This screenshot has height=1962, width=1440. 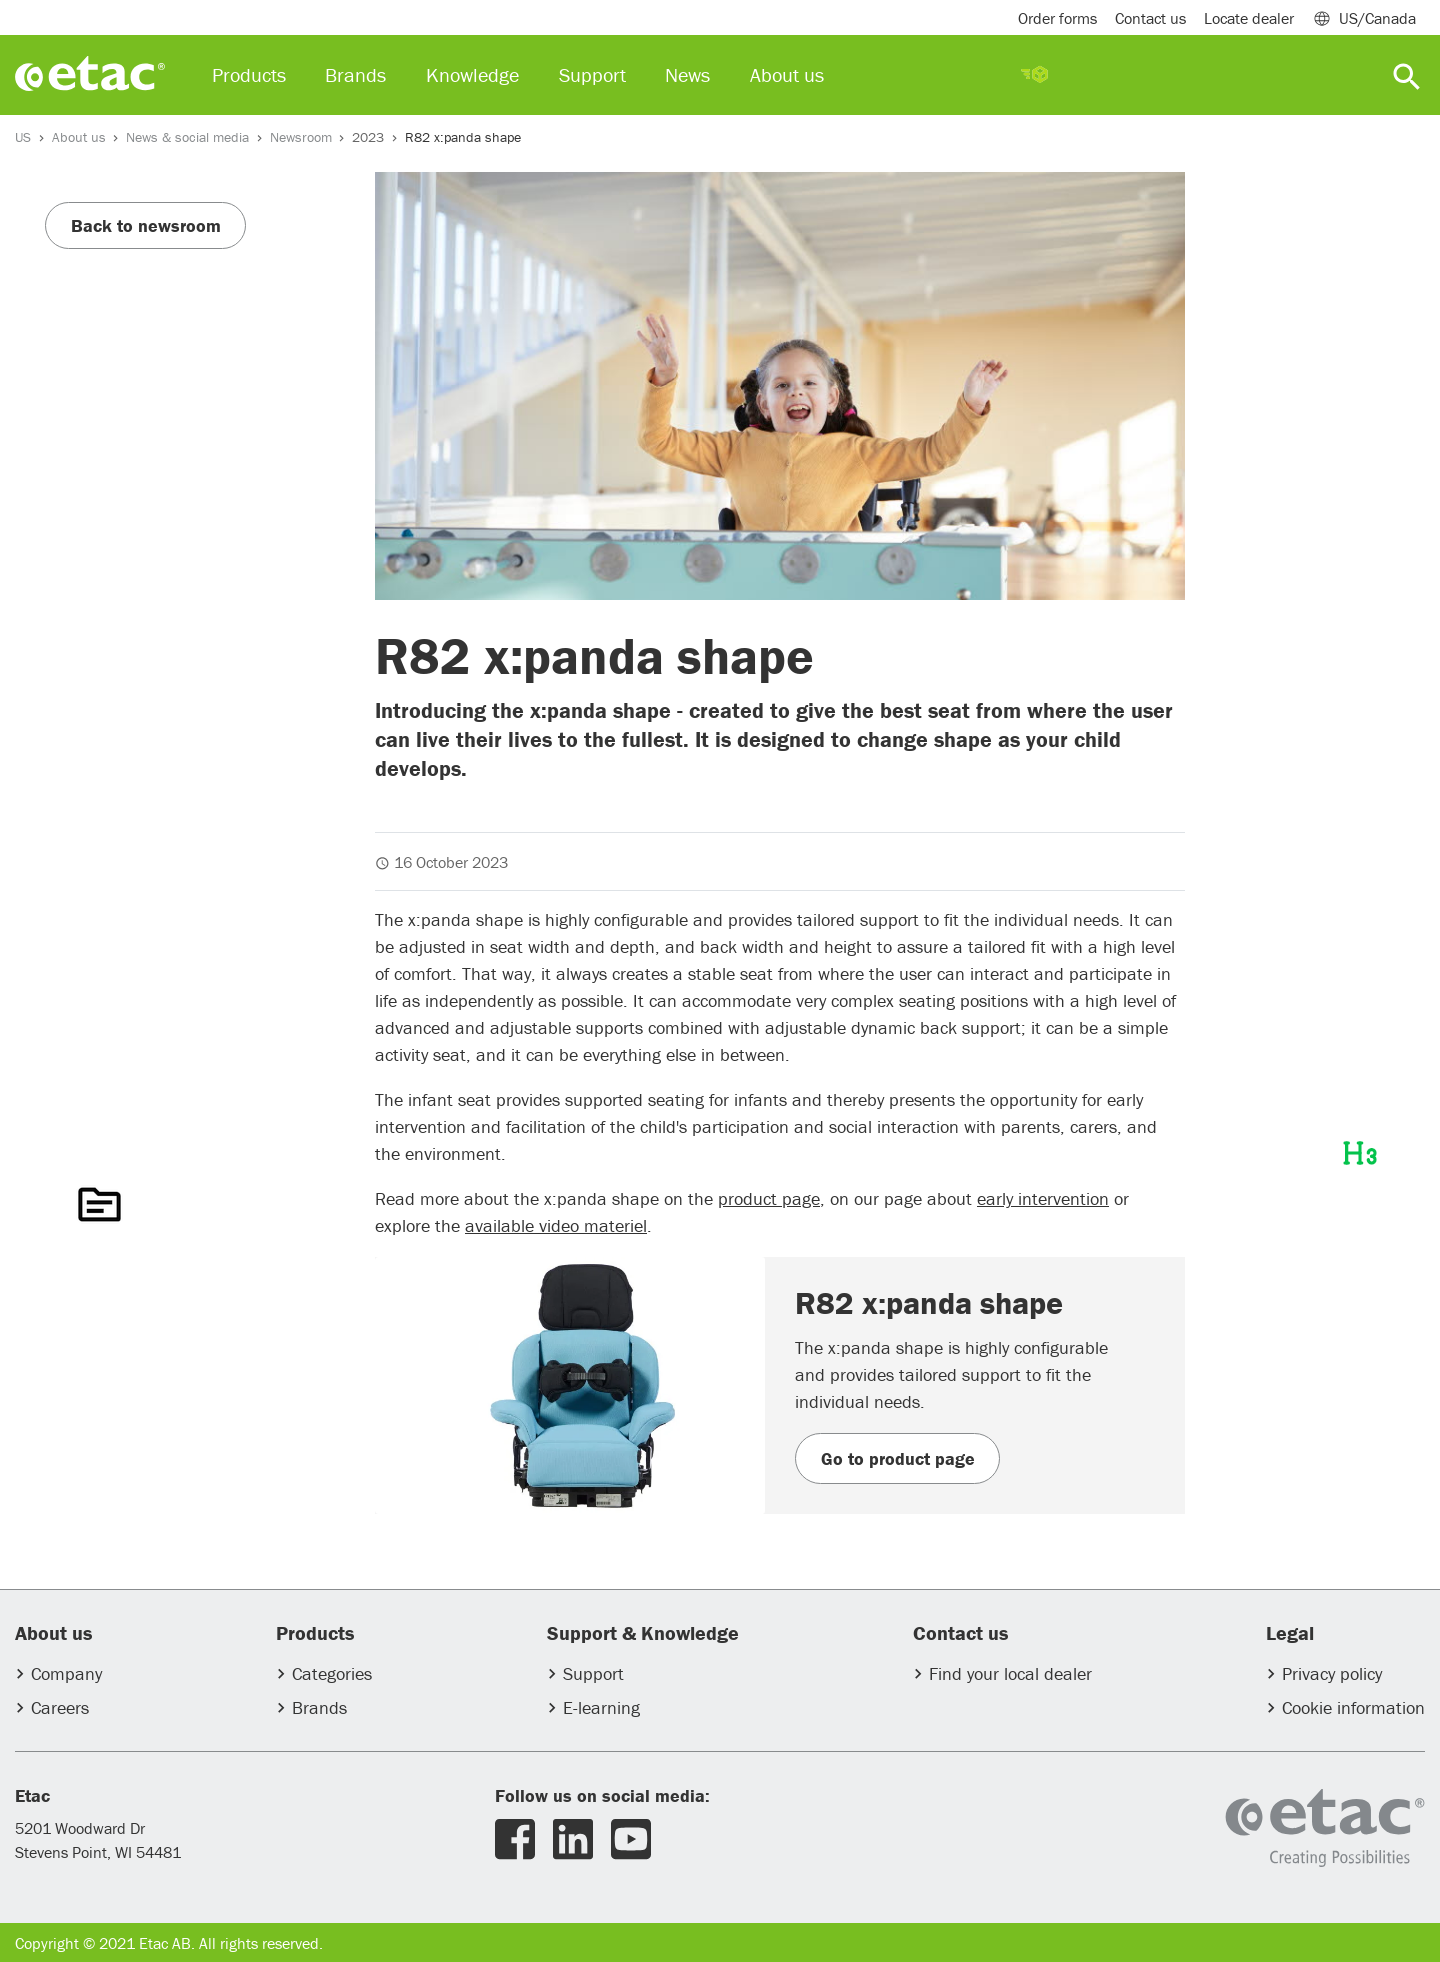 What do you see at coordinates (1035, 74) in the screenshot?
I see `send or ship a package` at bounding box center [1035, 74].